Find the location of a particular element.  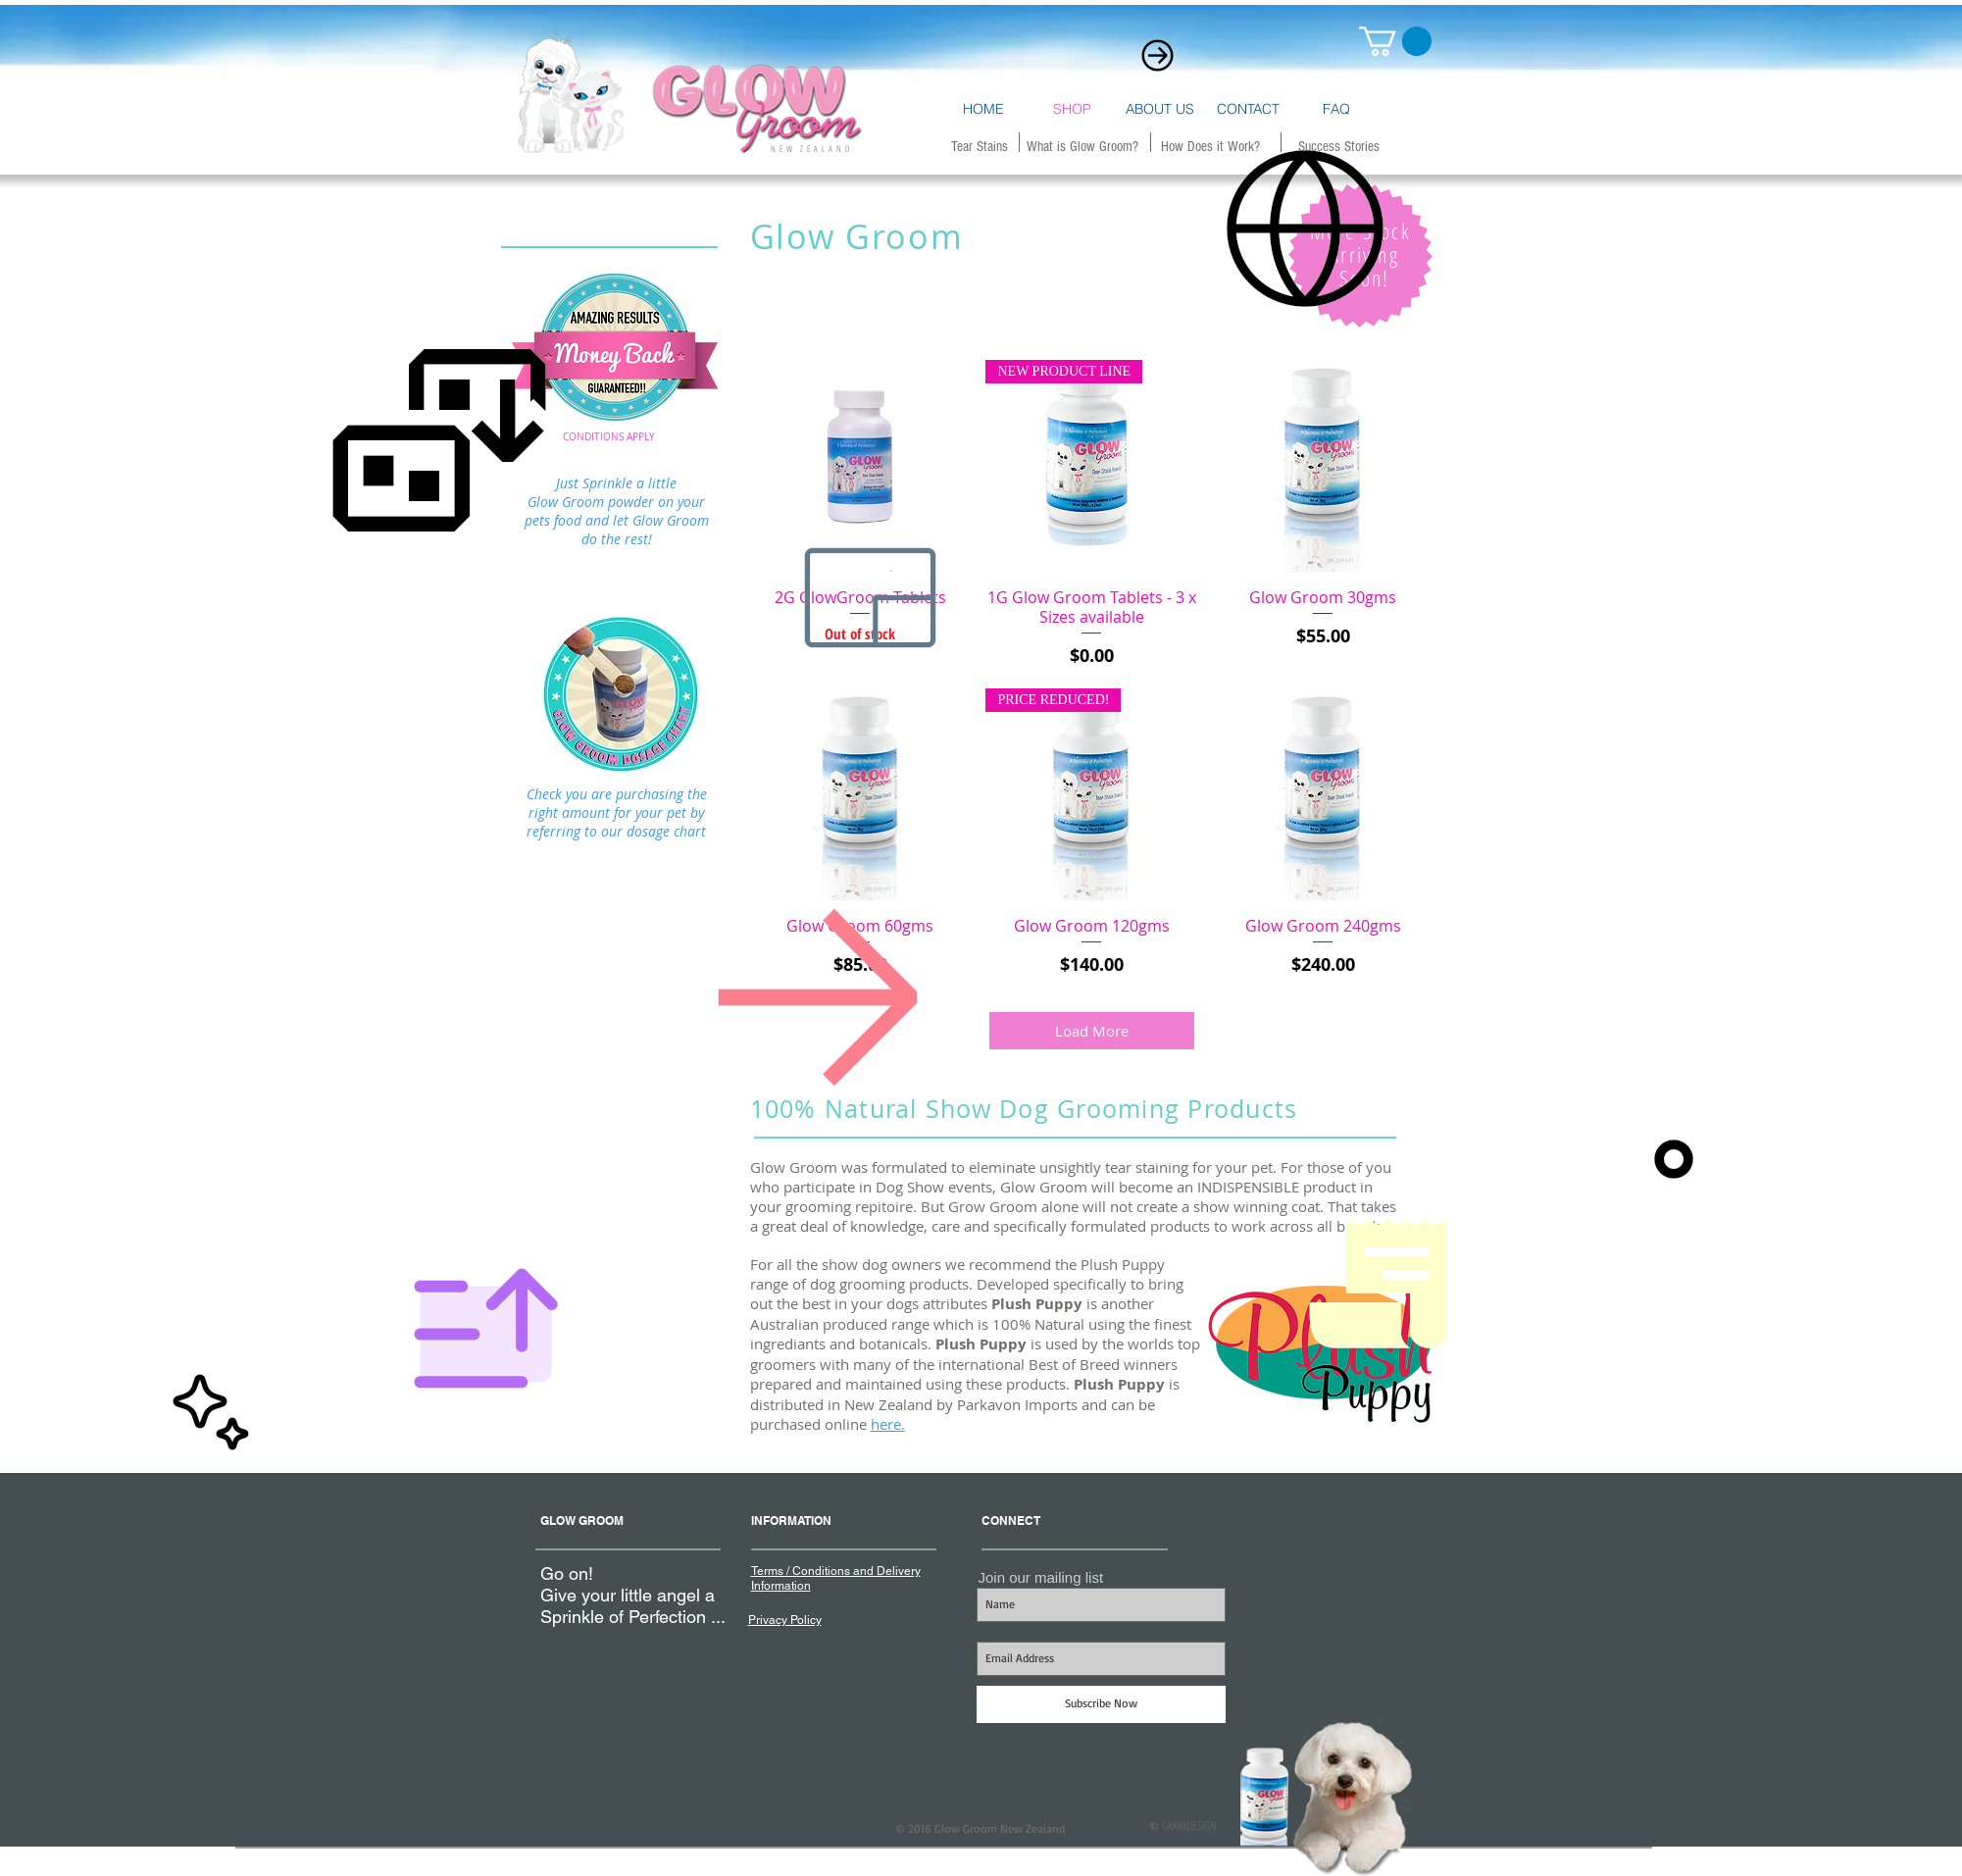

enable picture-in-picture mode is located at coordinates (870, 597).